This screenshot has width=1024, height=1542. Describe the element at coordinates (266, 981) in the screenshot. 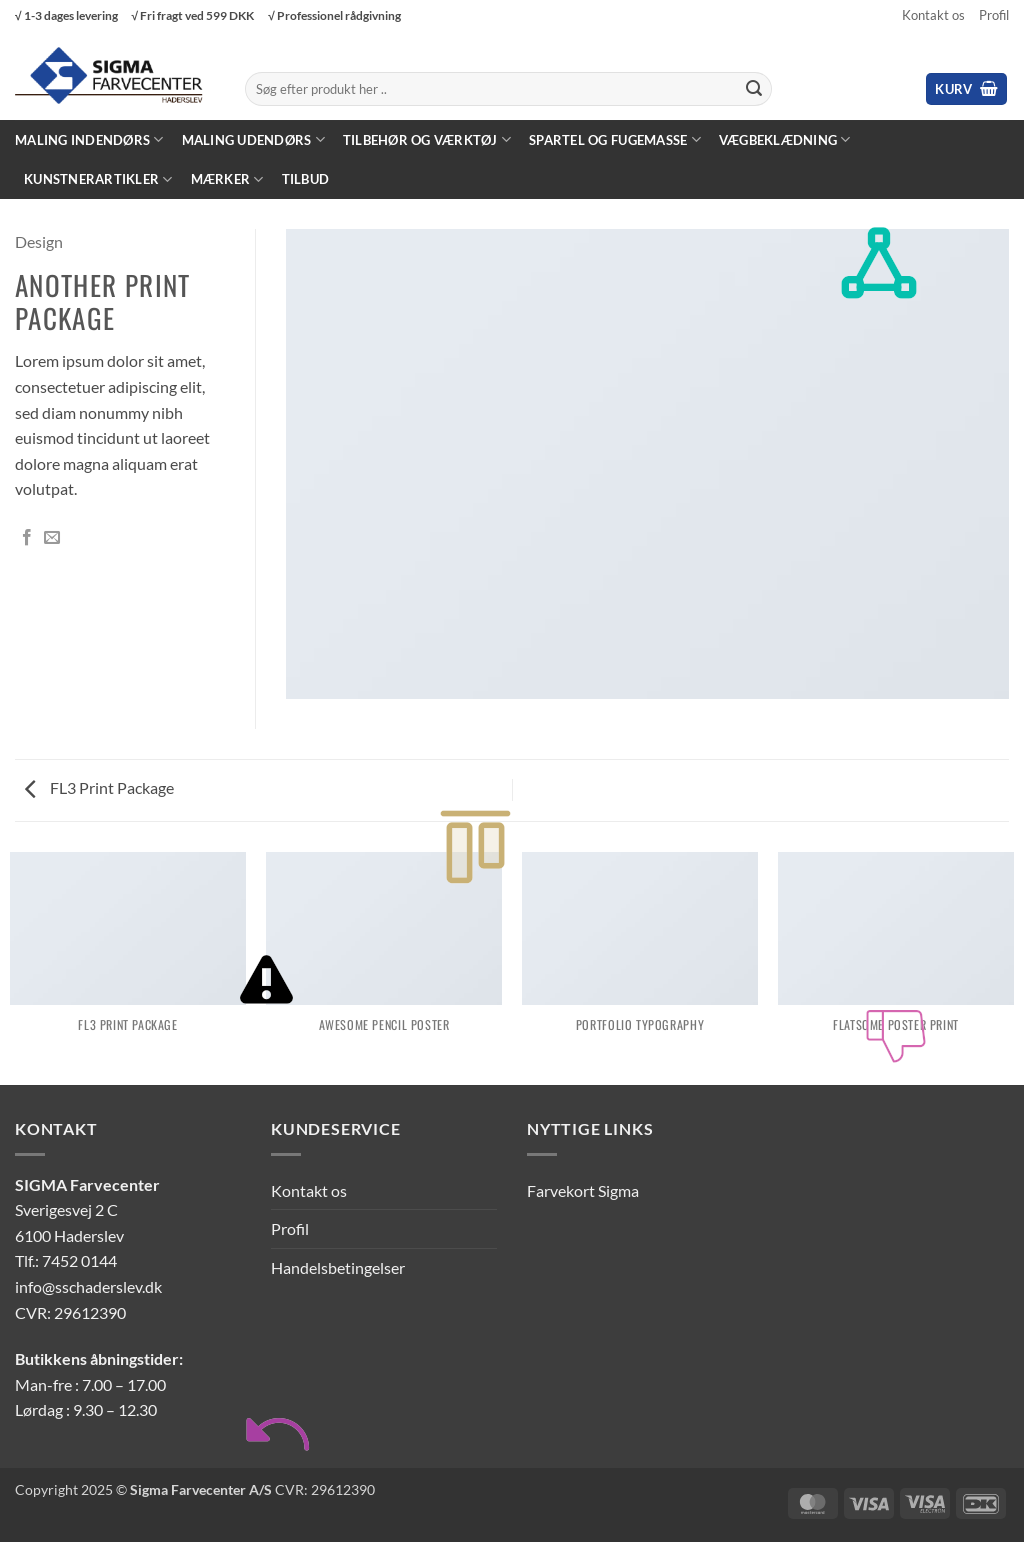

I see `indicates a warning or alert requiring attention` at that location.